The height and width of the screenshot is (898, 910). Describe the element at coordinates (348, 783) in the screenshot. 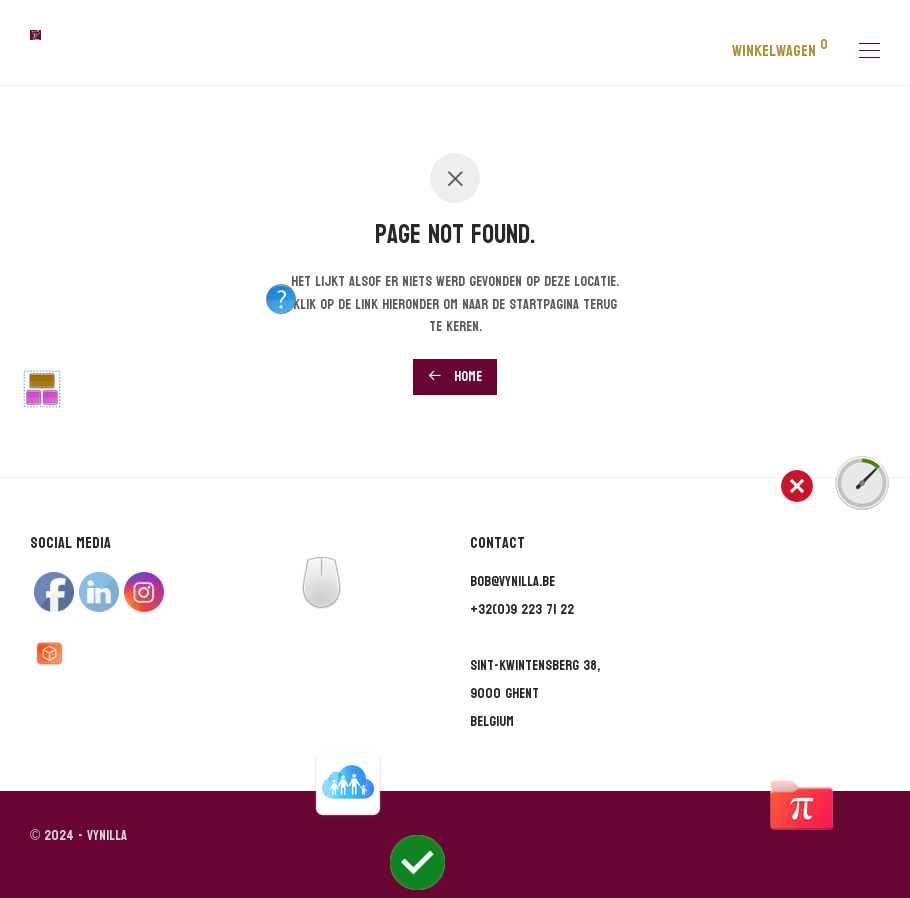

I see `access family sharing settings` at that location.